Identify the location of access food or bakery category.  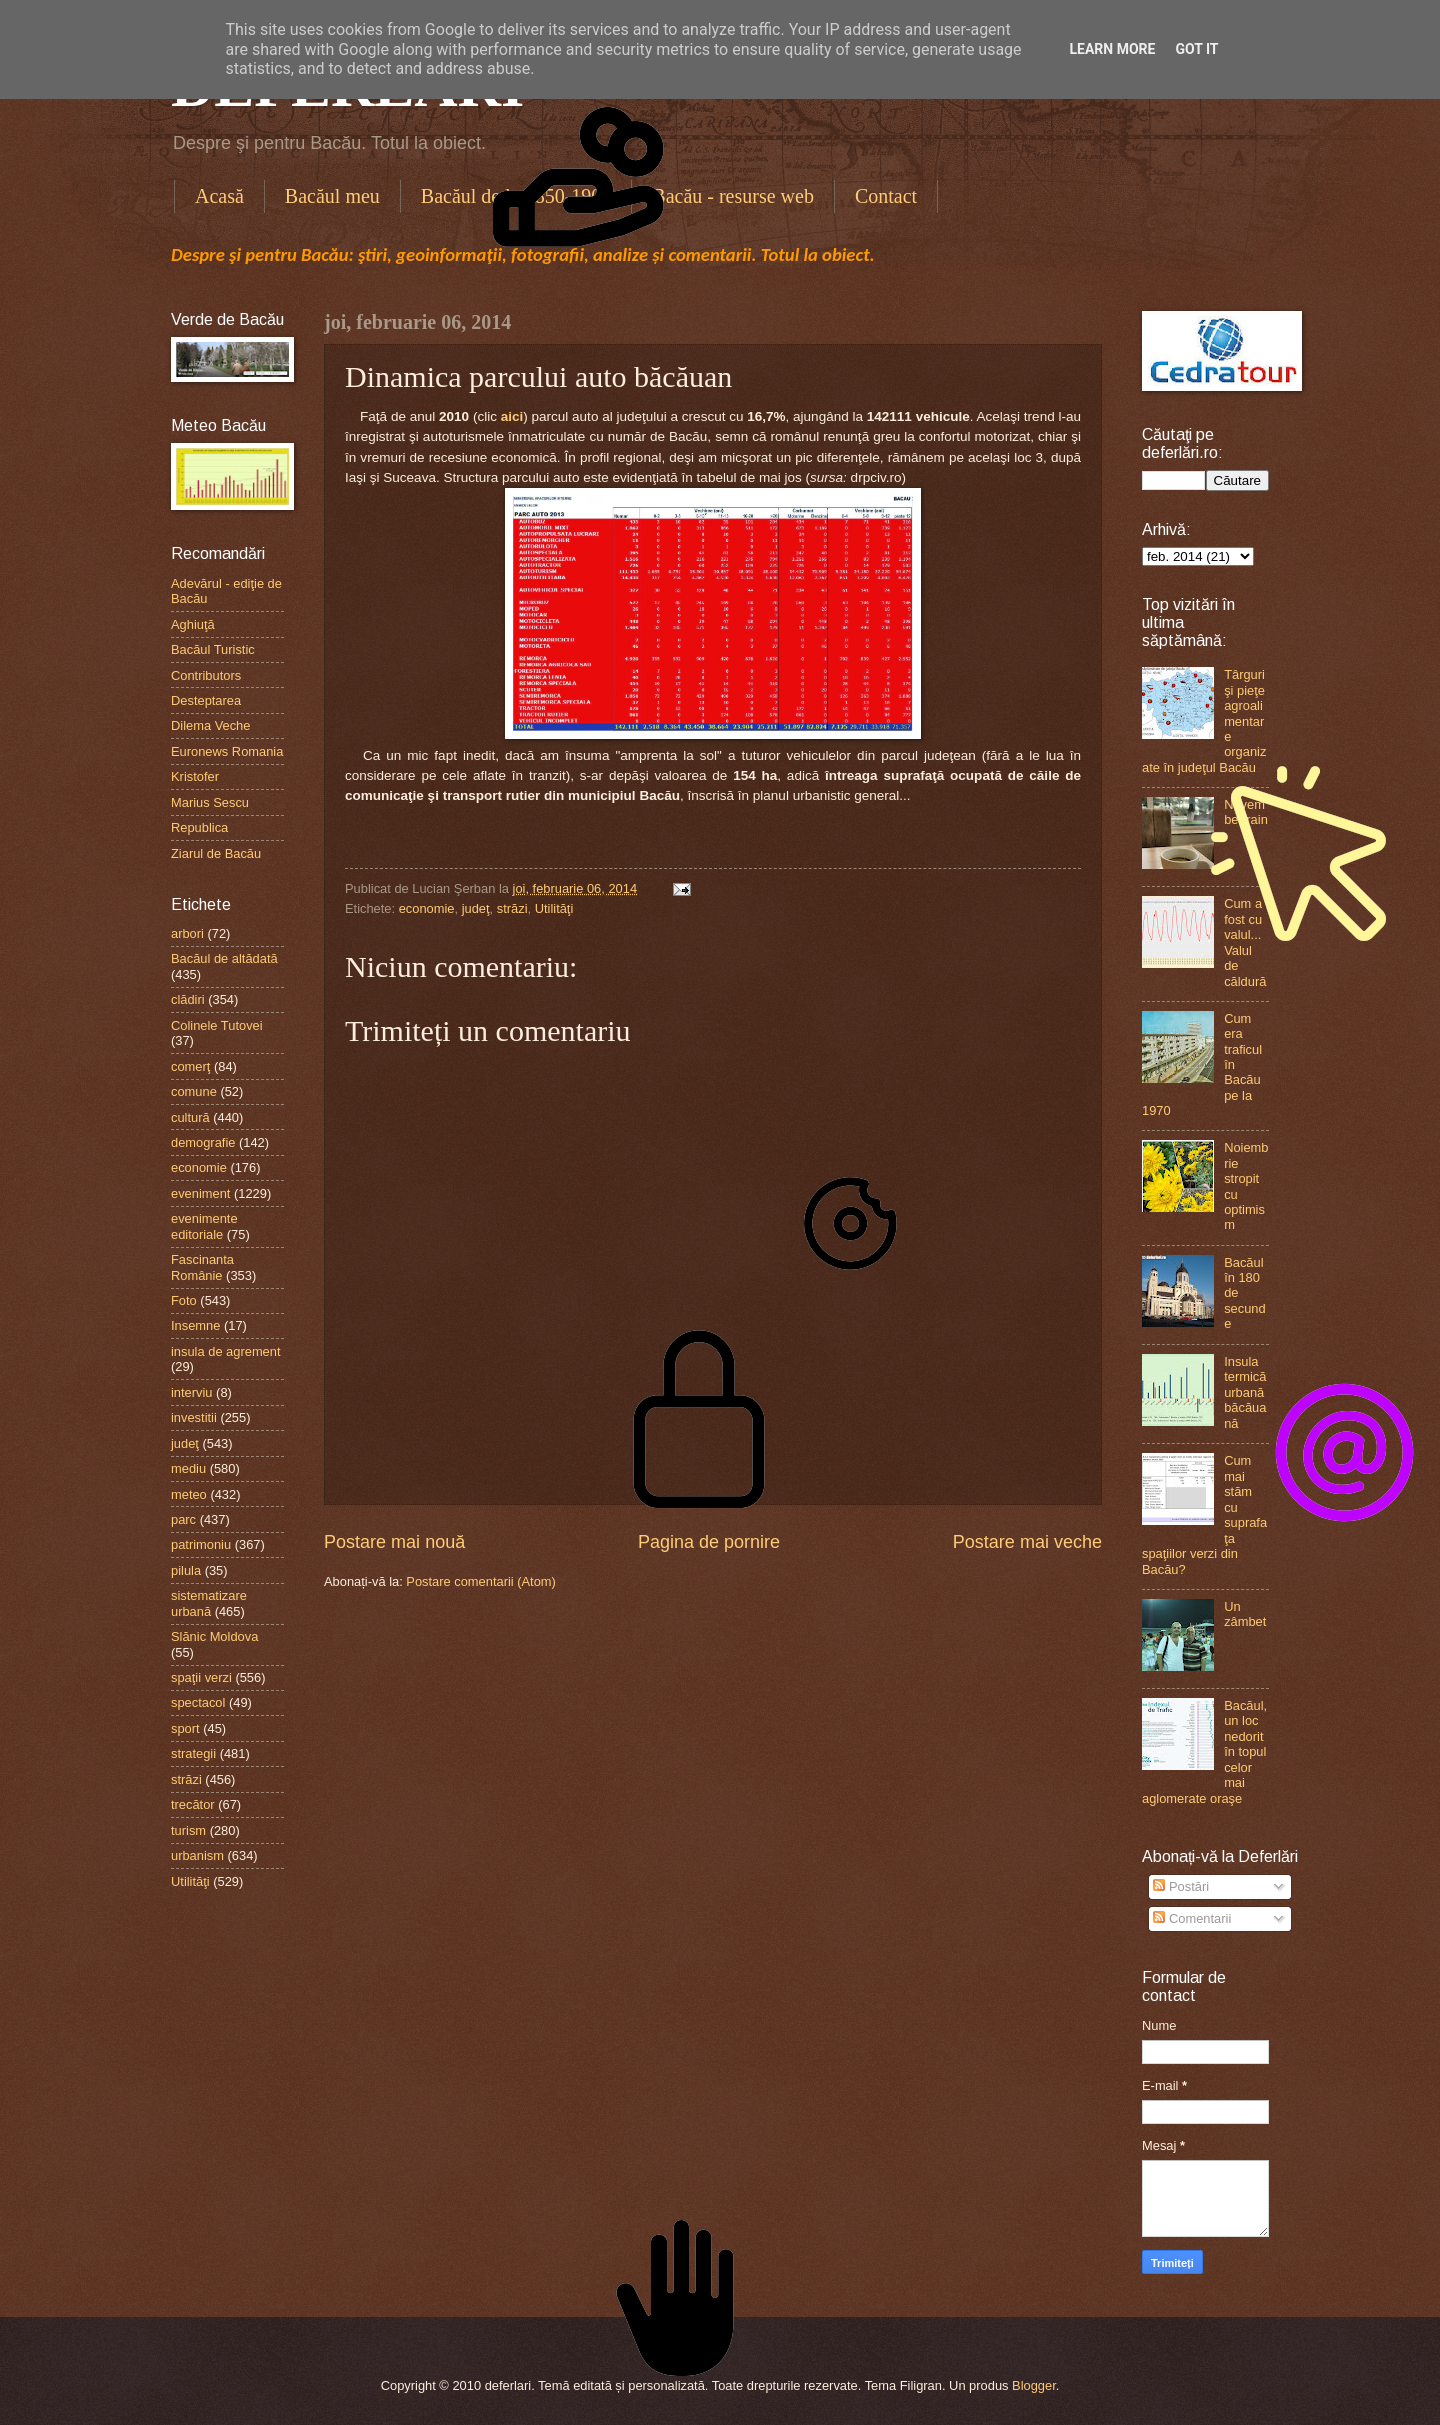
(850, 1223).